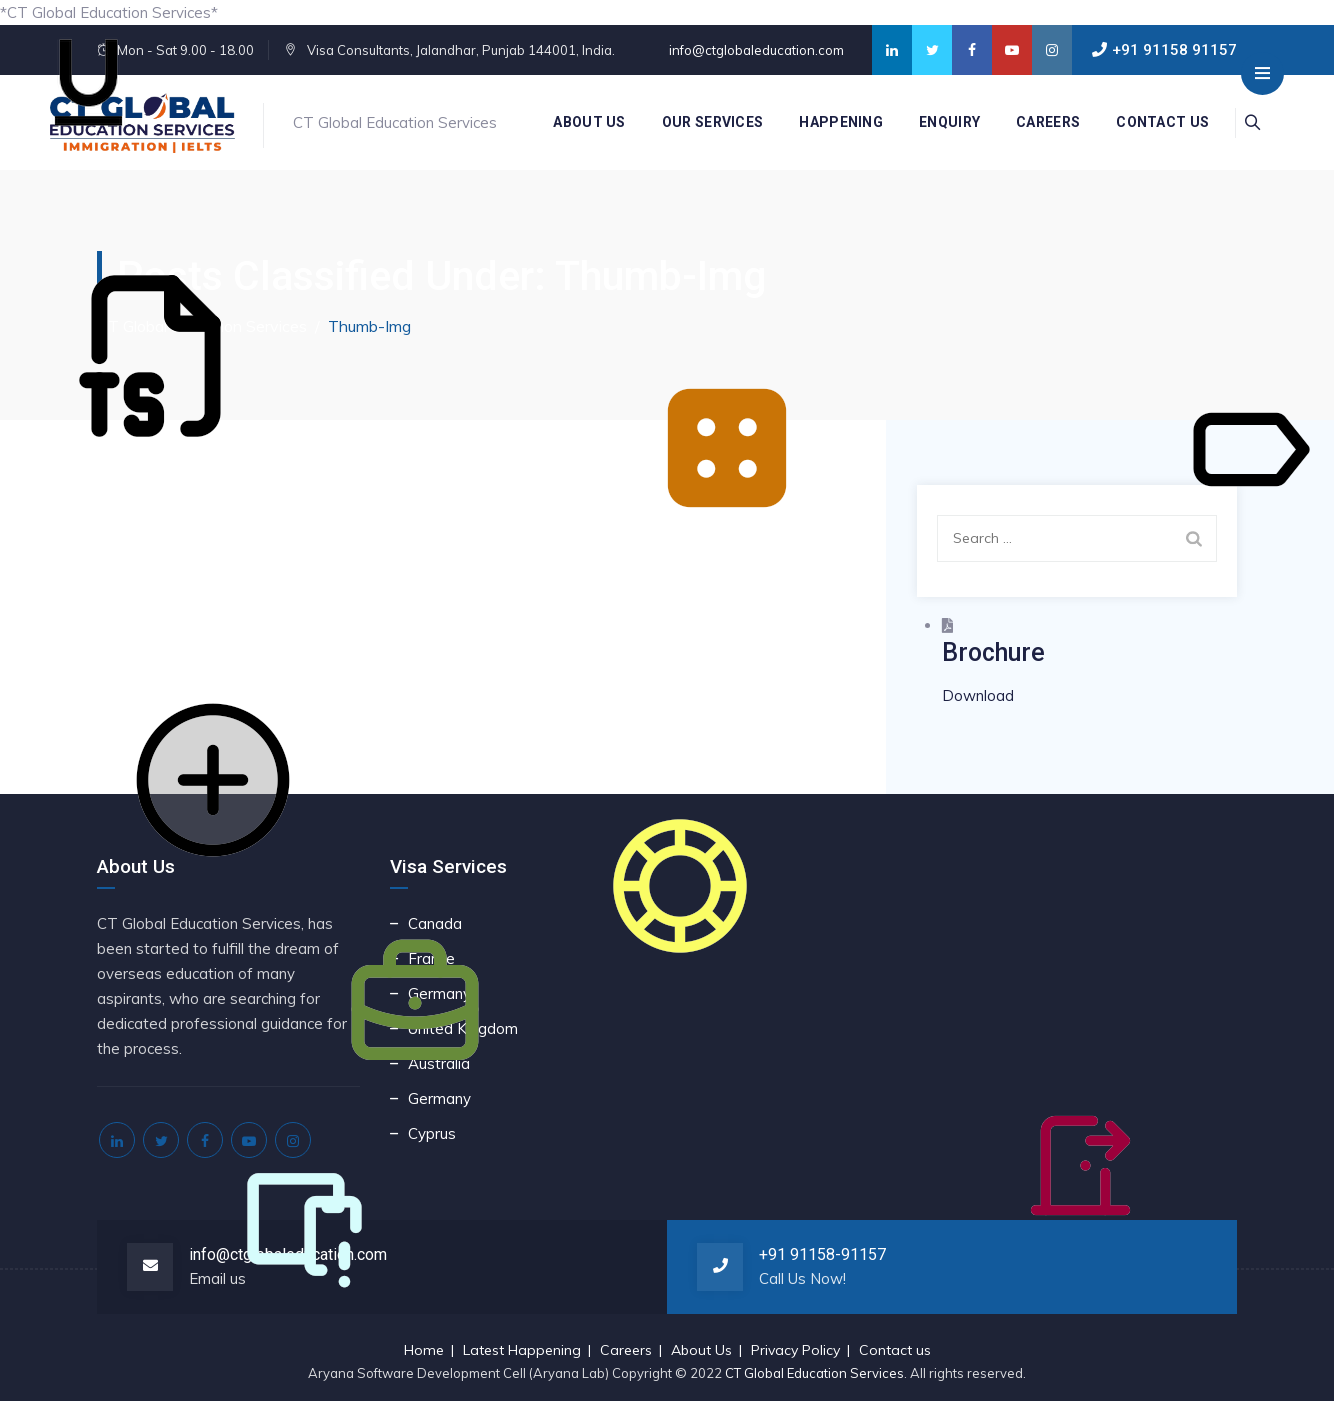 Image resolution: width=1334 pixels, height=1401 pixels. What do you see at coordinates (88, 82) in the screenshot?
I see `apply underline formatting to selected text` at bounding box center [88, 82].